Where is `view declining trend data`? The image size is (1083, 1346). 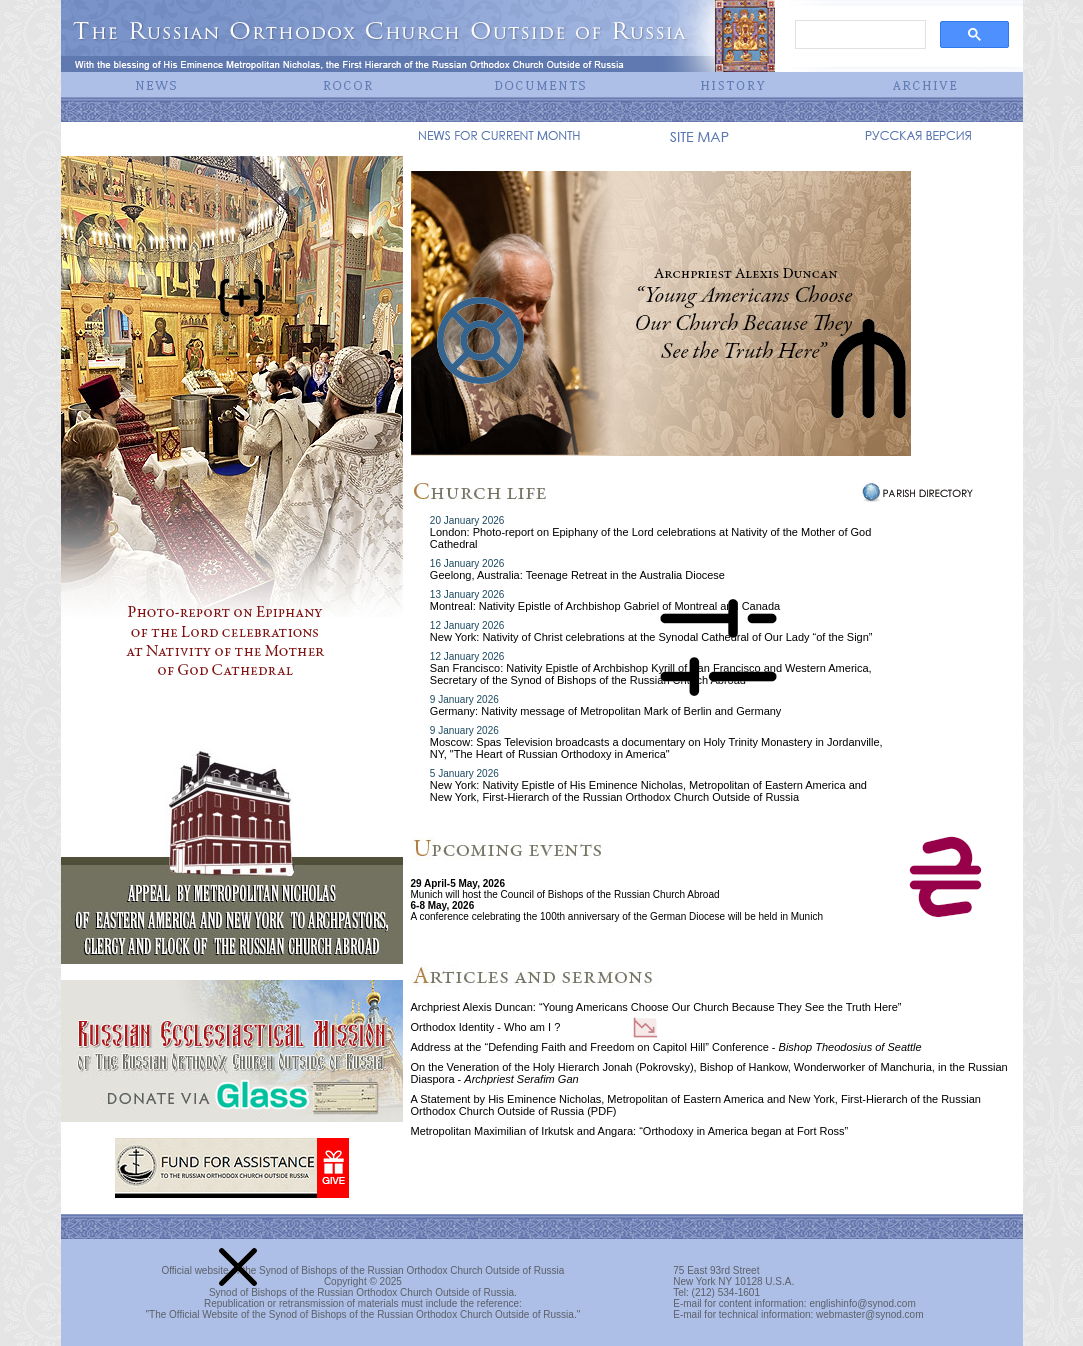 view declining trend data is located at coordinates (645, 1027).